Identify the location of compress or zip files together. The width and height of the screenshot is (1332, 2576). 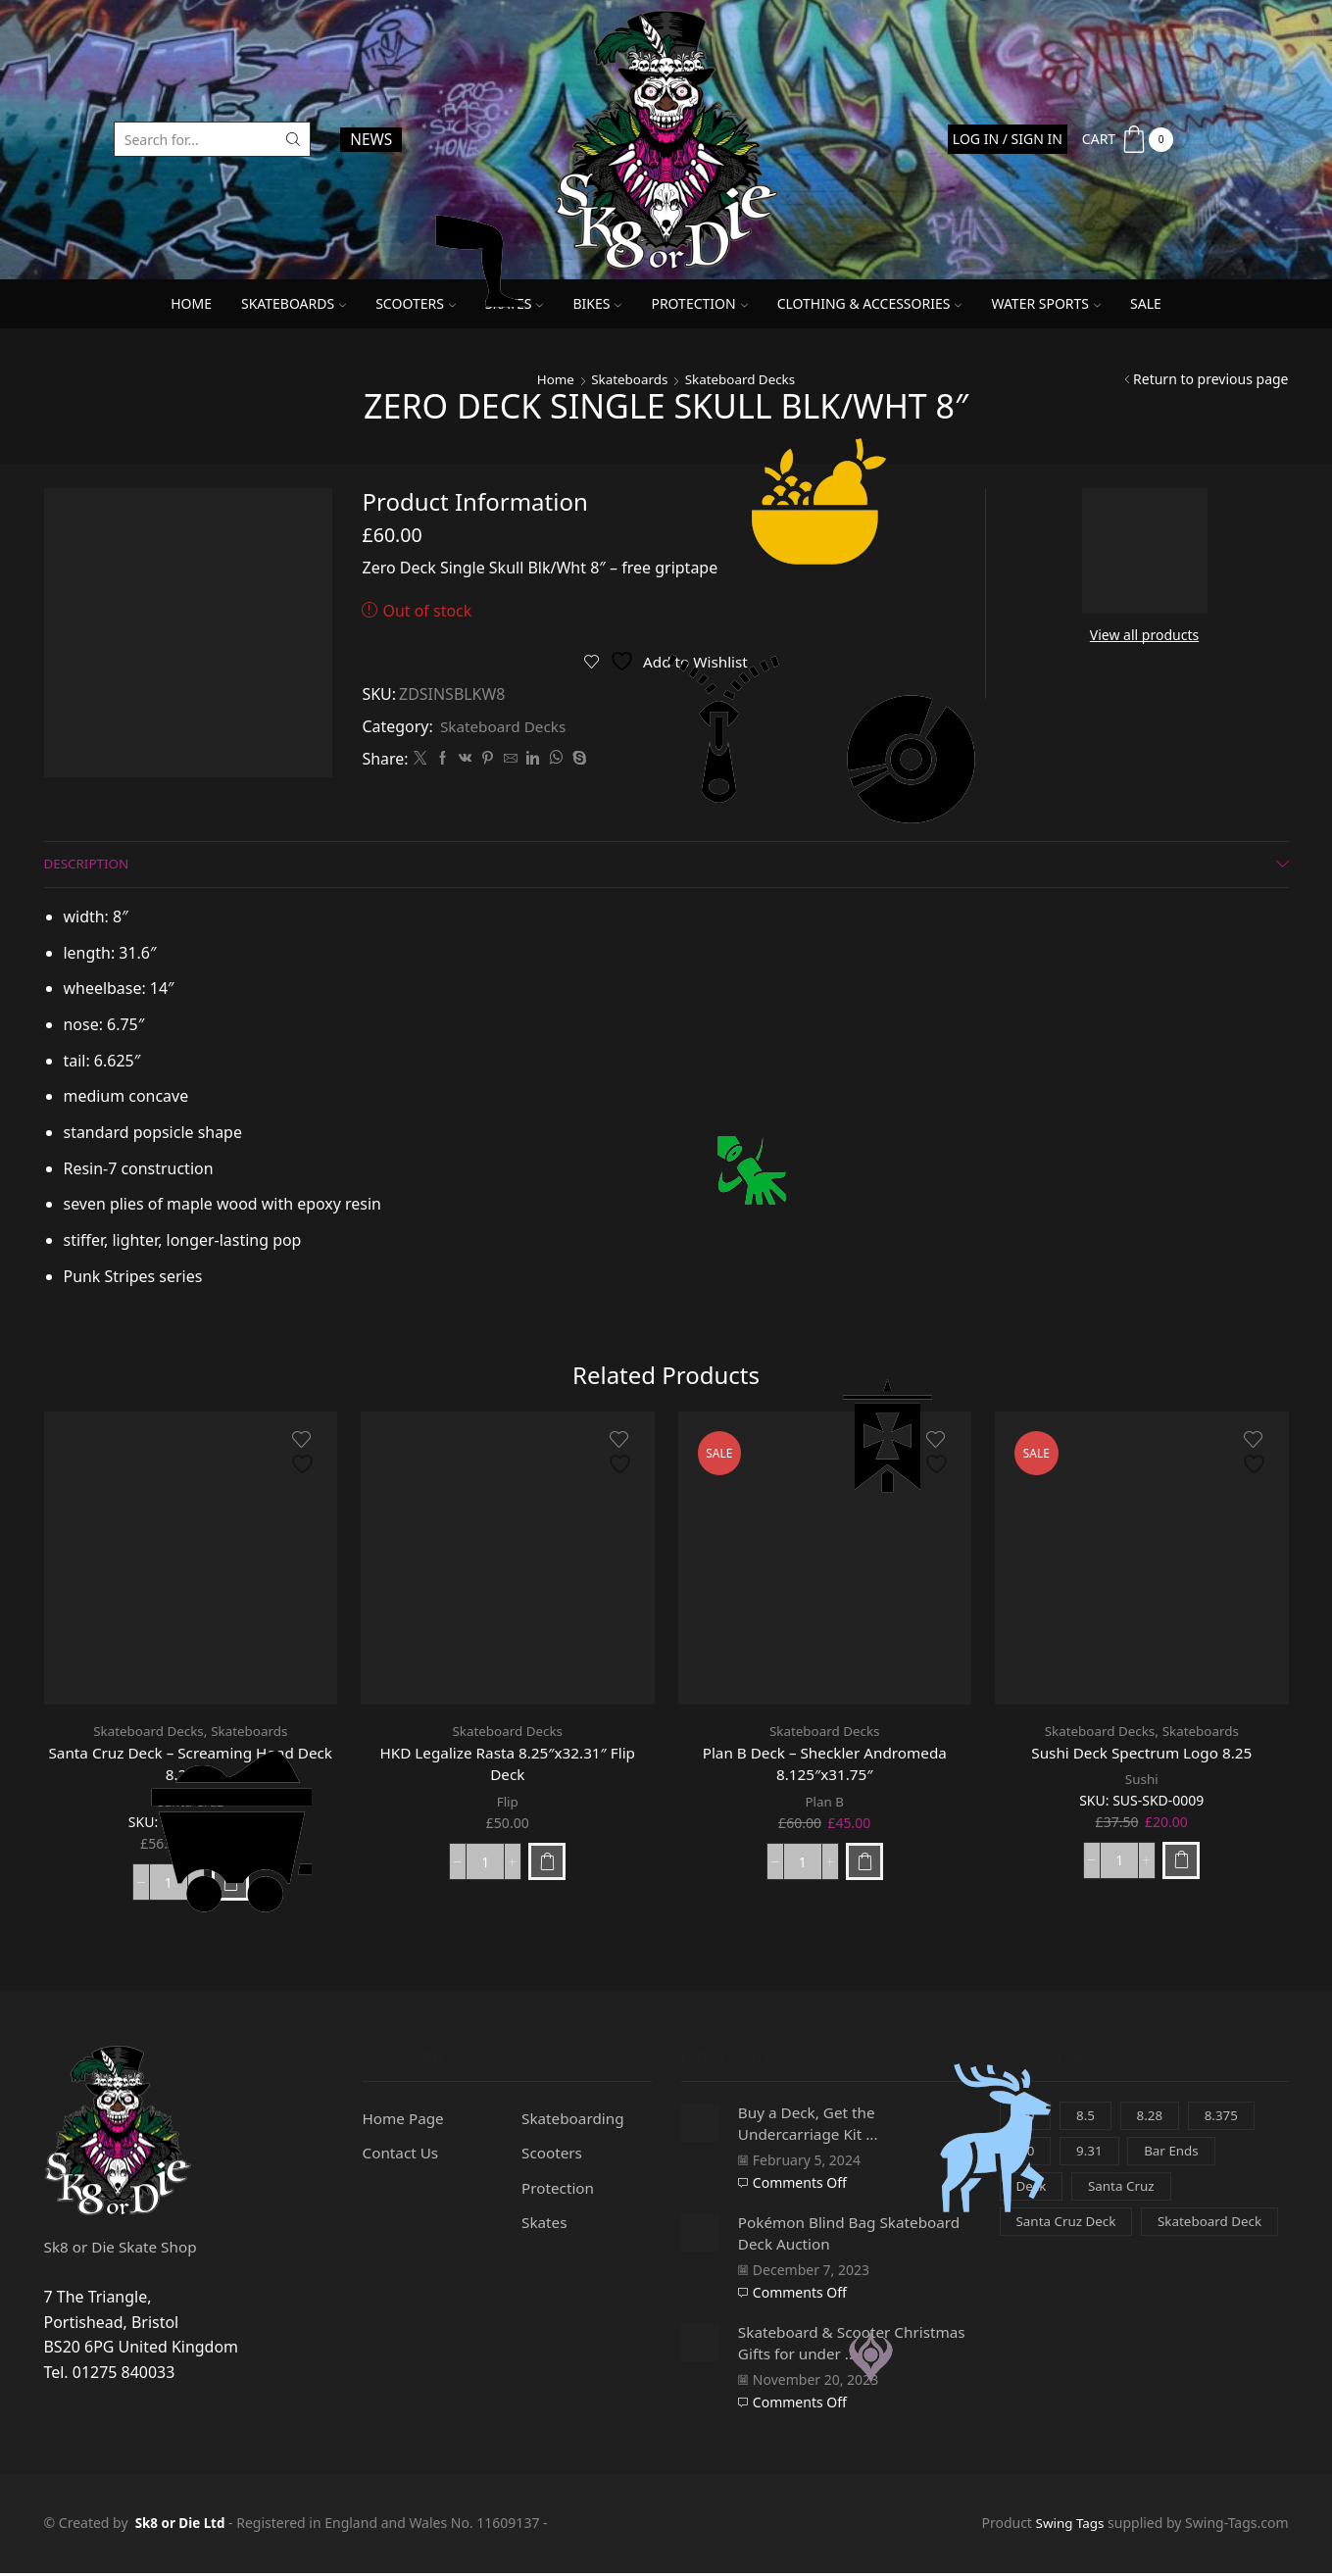
(718, 729).